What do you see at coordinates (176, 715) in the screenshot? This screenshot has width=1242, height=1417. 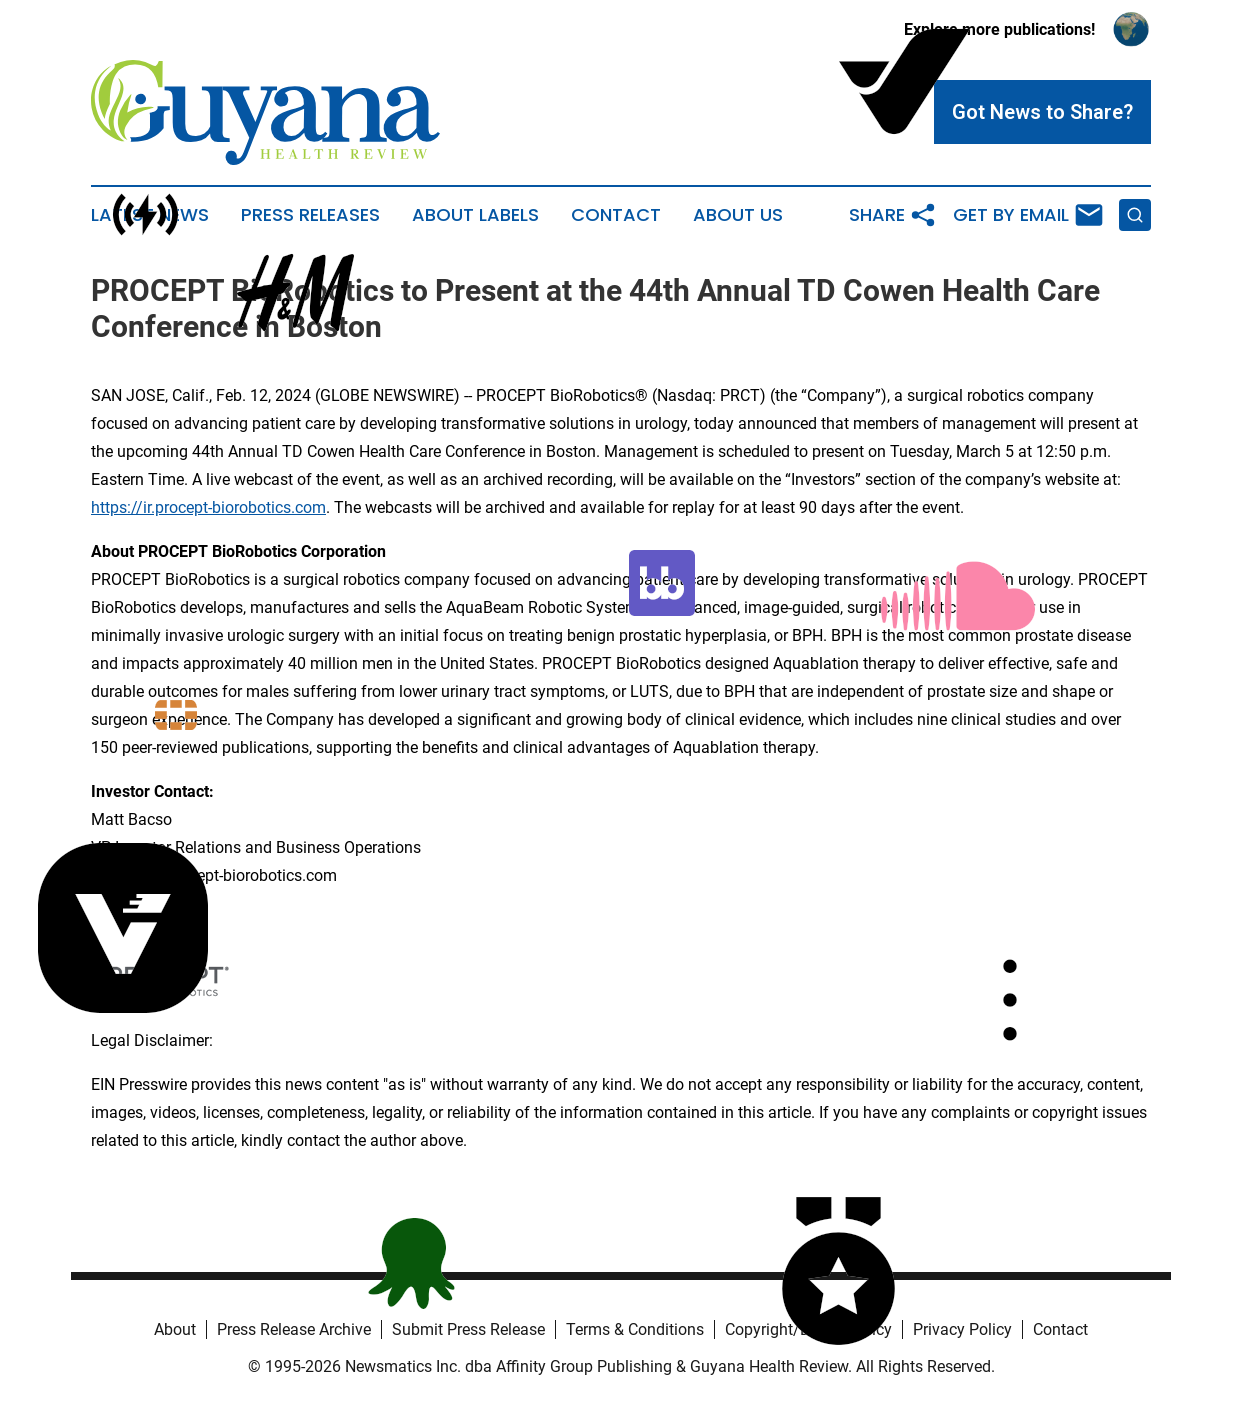 I see `fortinet brand logo` at bounding box center [176, 715].